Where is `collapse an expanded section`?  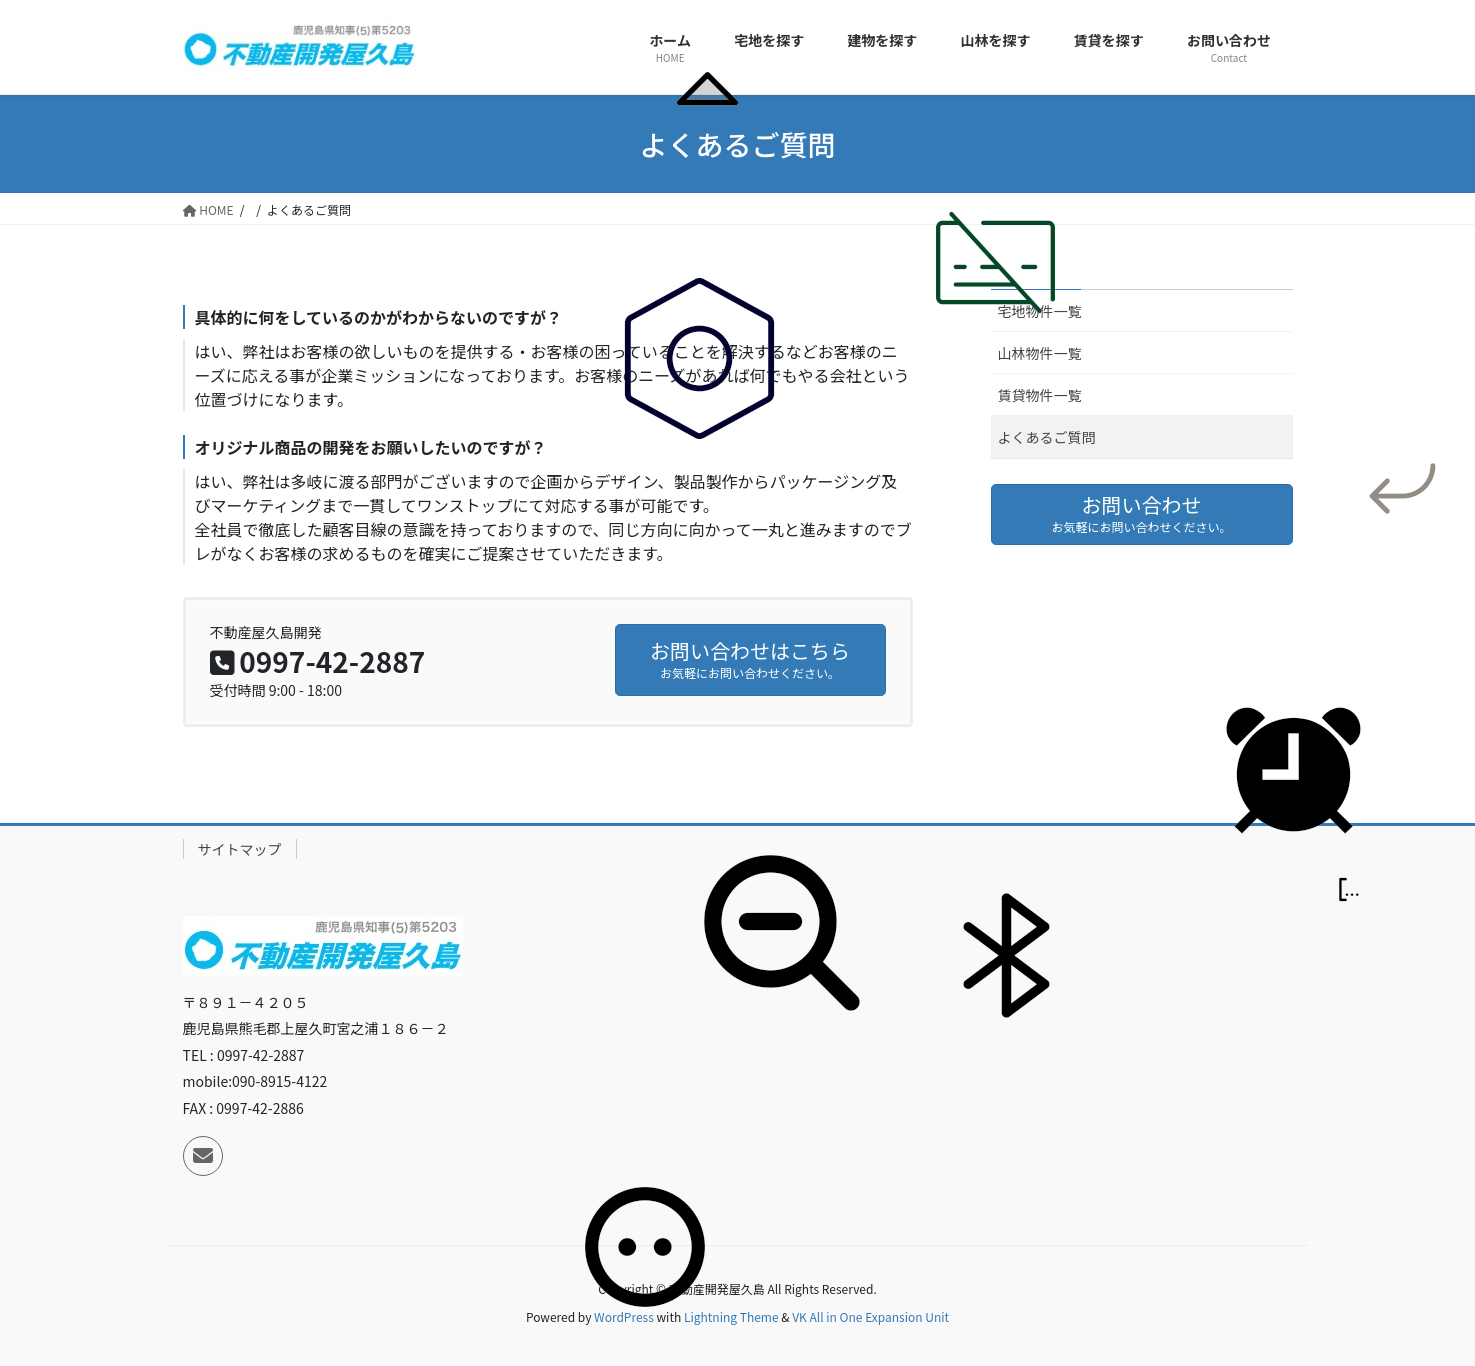
collapse an expanded section is located at coordinates (707, 91).